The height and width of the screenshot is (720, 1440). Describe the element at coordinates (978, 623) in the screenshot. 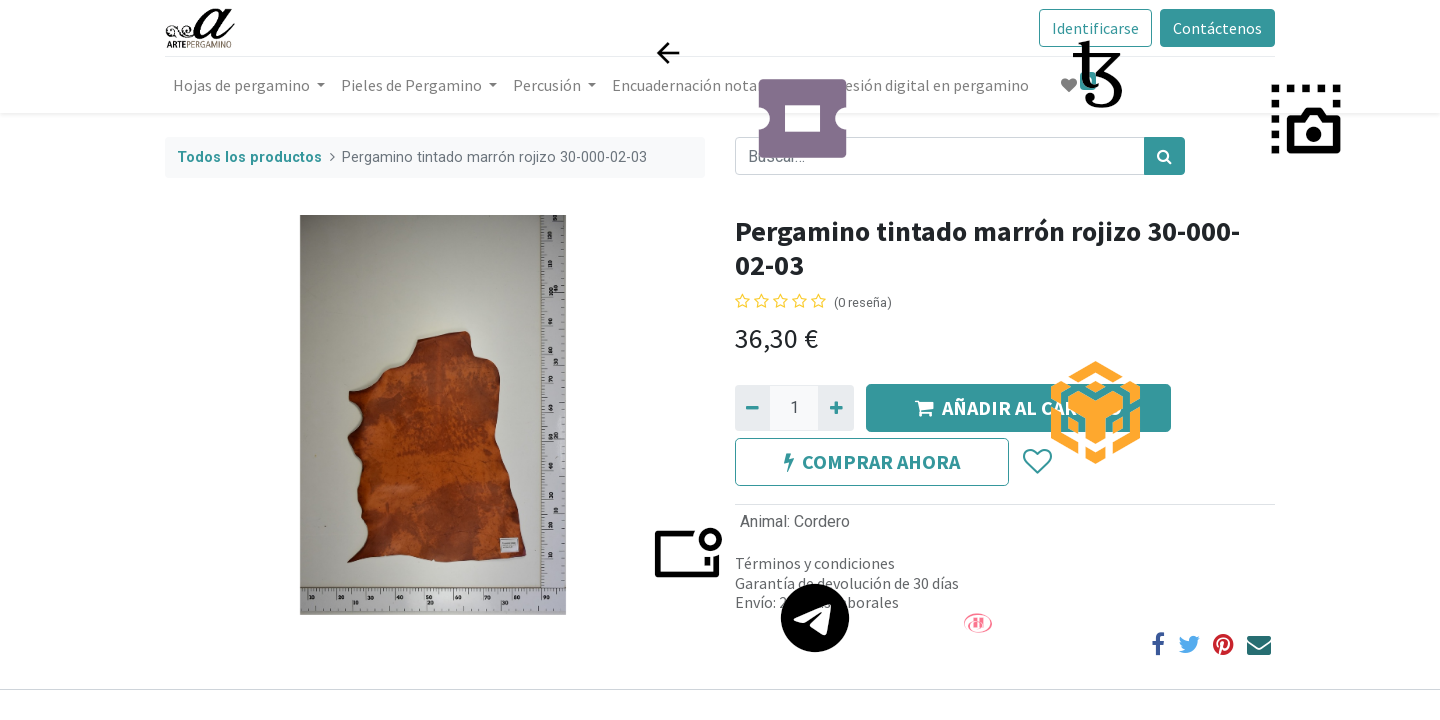

I see `hilton hotels and resorts logo` at that location.